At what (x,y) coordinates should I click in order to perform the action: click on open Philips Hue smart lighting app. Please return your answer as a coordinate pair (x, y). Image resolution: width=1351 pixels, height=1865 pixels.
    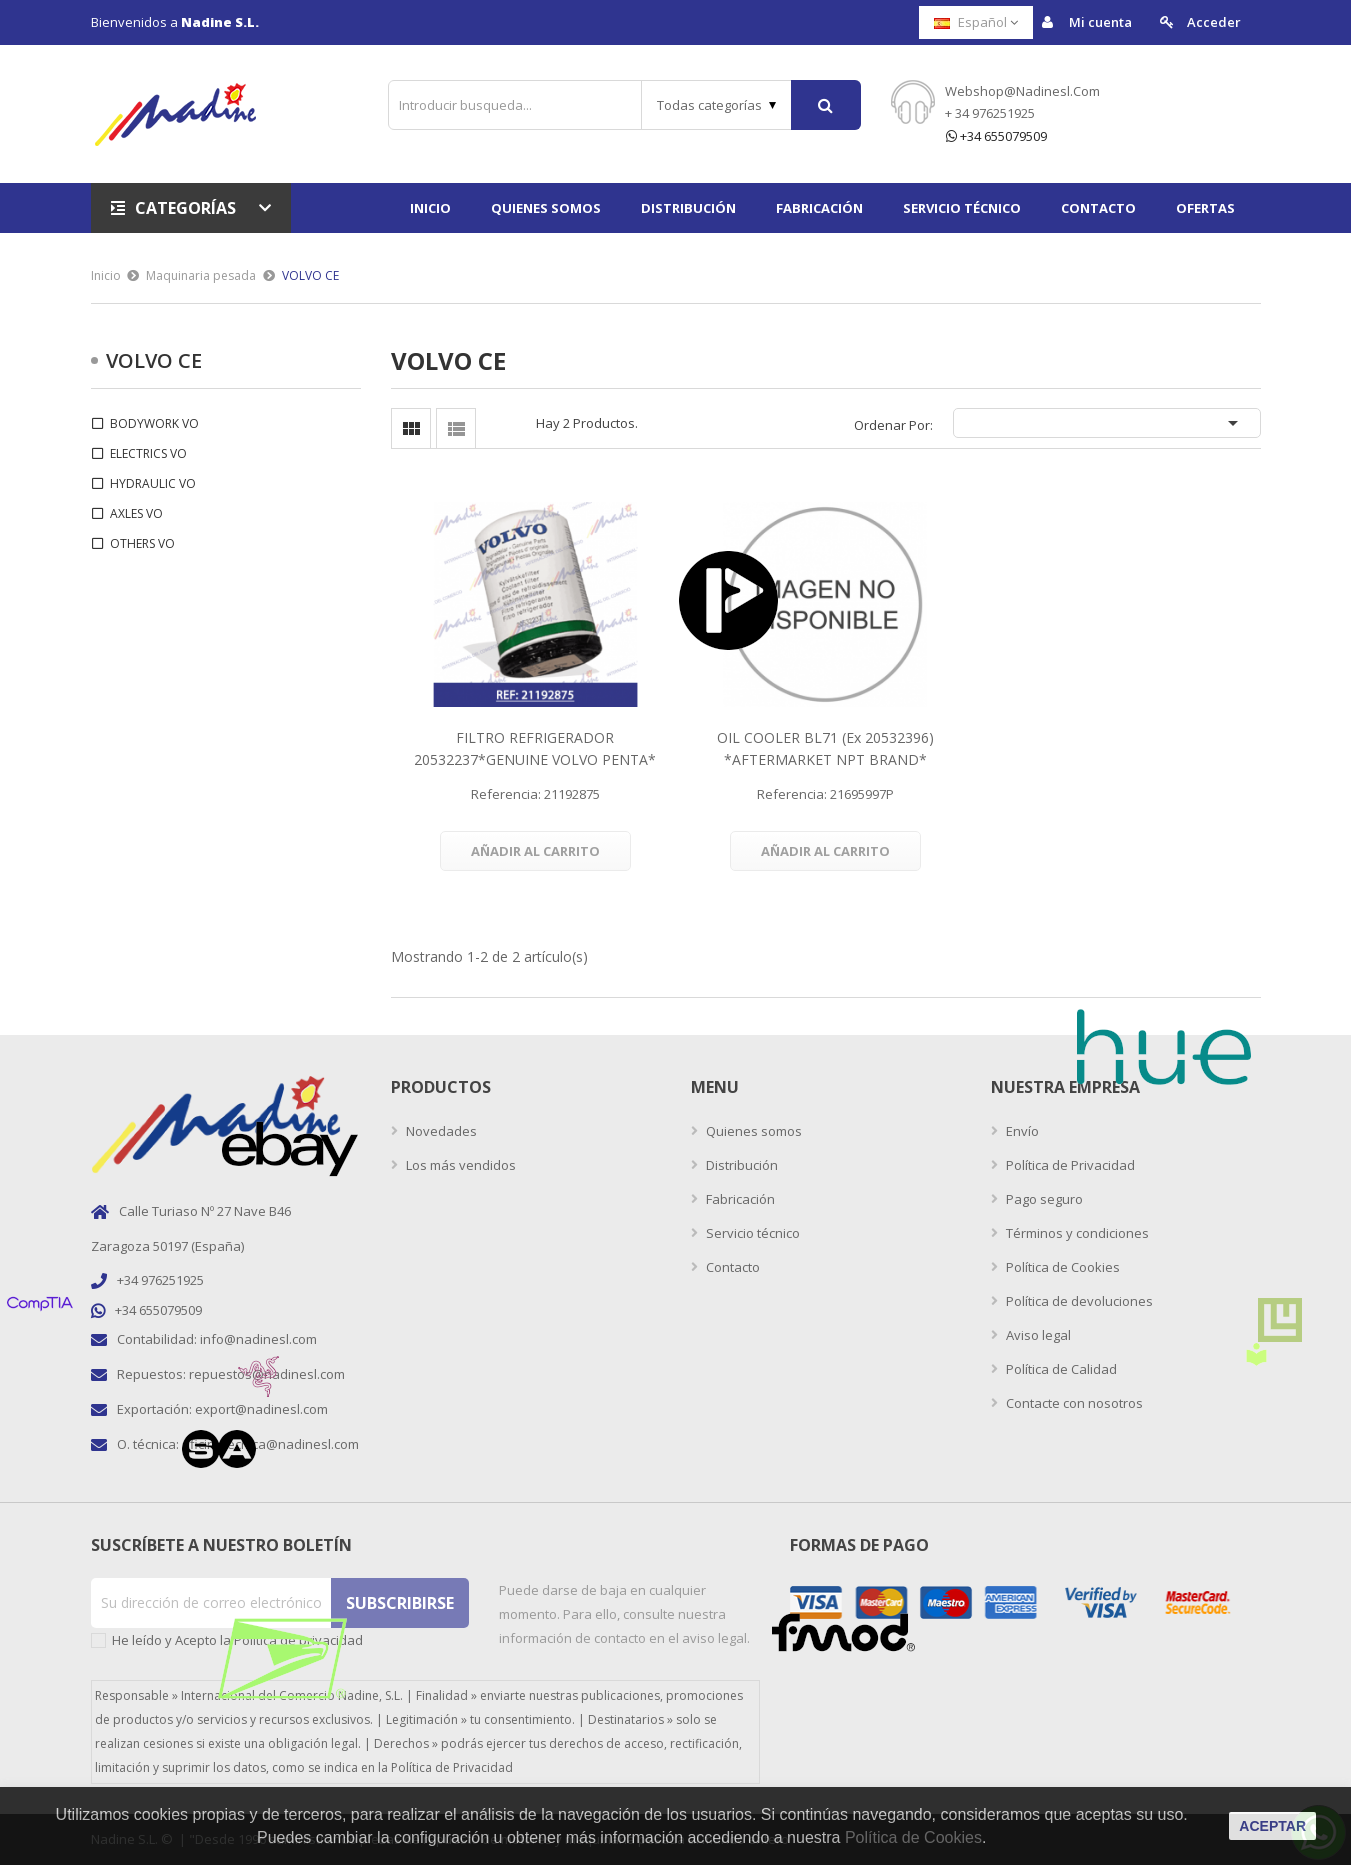
    Looking at the image, I should click on (1164, 1047).